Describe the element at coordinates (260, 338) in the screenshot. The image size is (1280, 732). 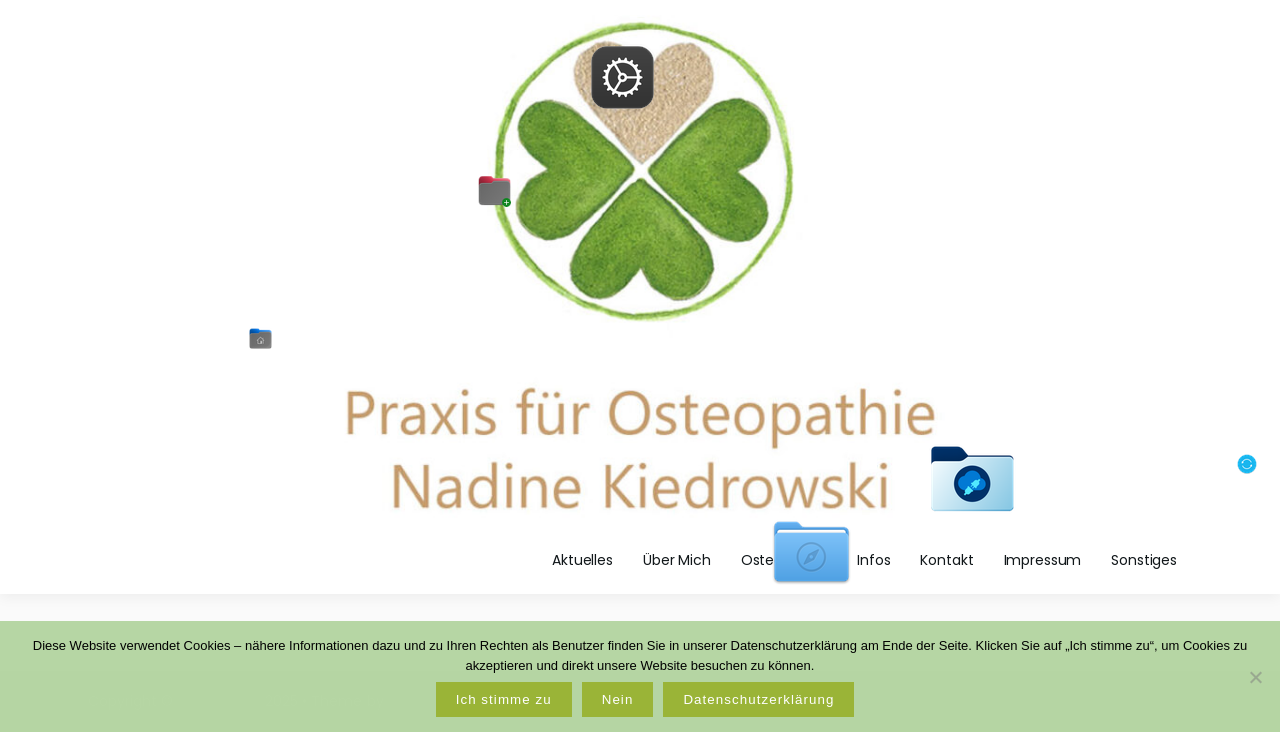
I see `access your home folder` at that location.